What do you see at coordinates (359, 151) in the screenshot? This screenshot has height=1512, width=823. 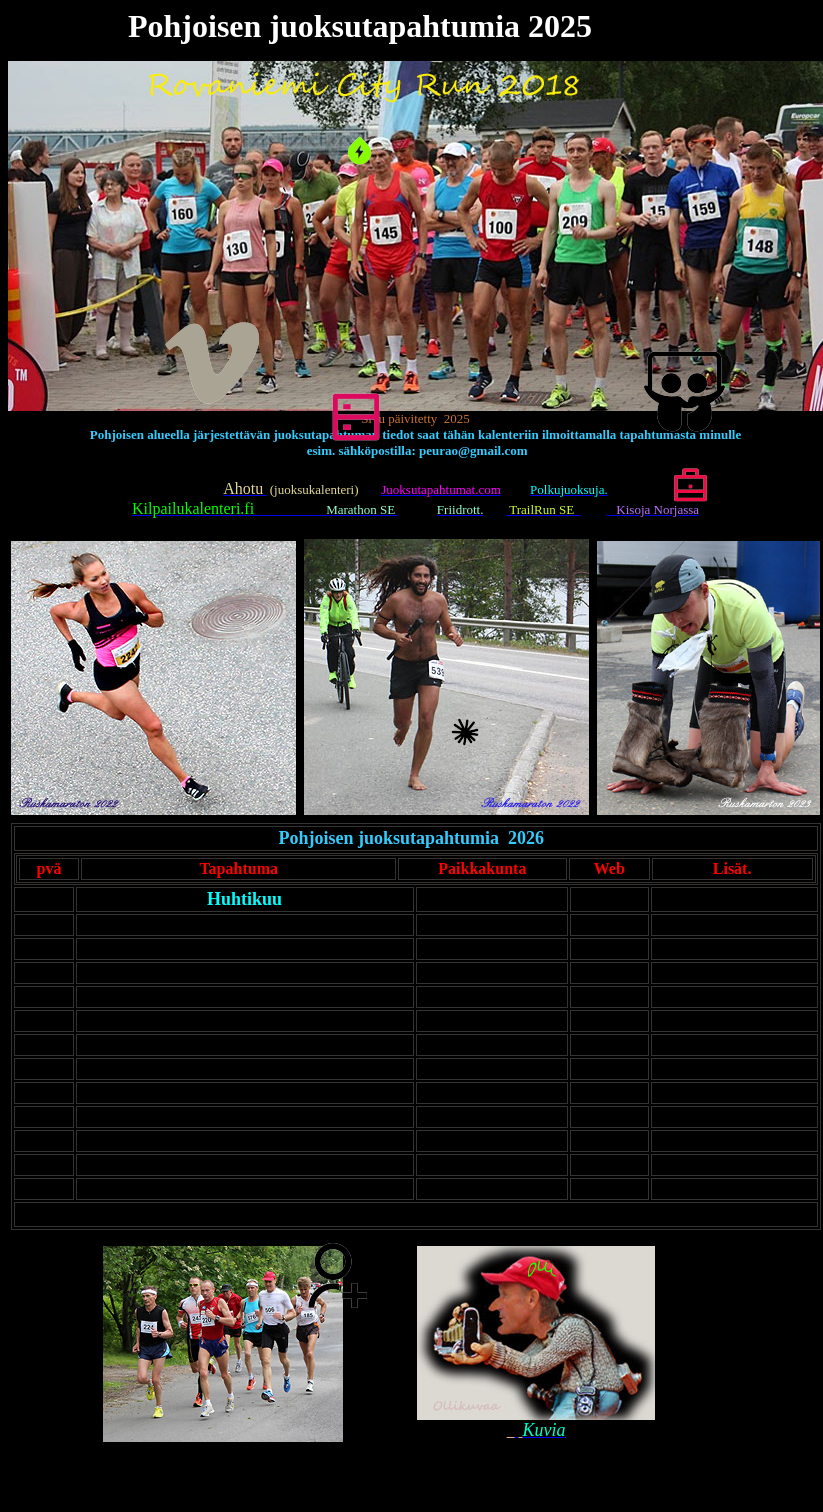 I see `hydroelectric power or water energy indicator` at bounding box center [359, 151].